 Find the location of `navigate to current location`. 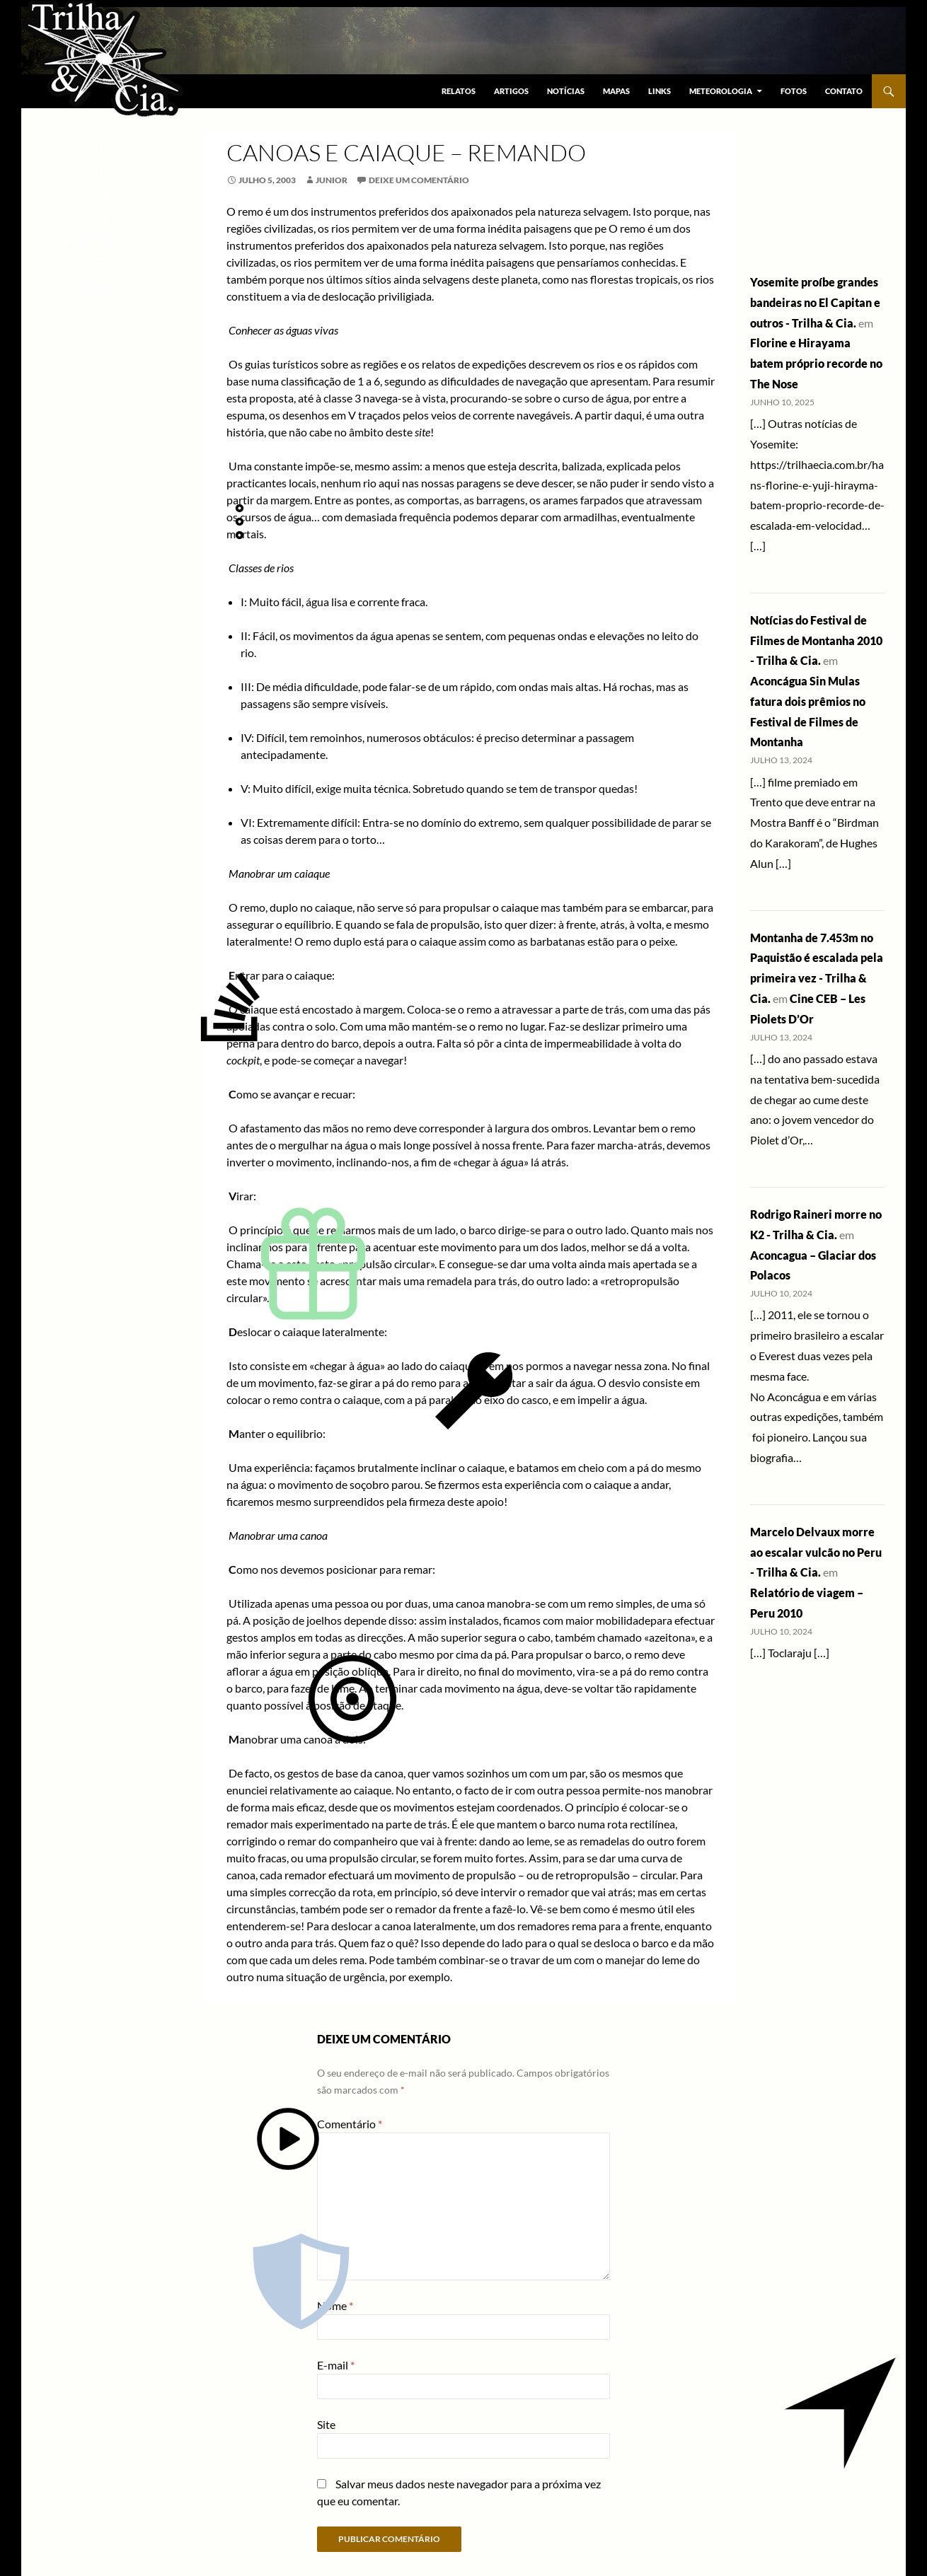

navigate to current location is located at coordinates (840, 2413).